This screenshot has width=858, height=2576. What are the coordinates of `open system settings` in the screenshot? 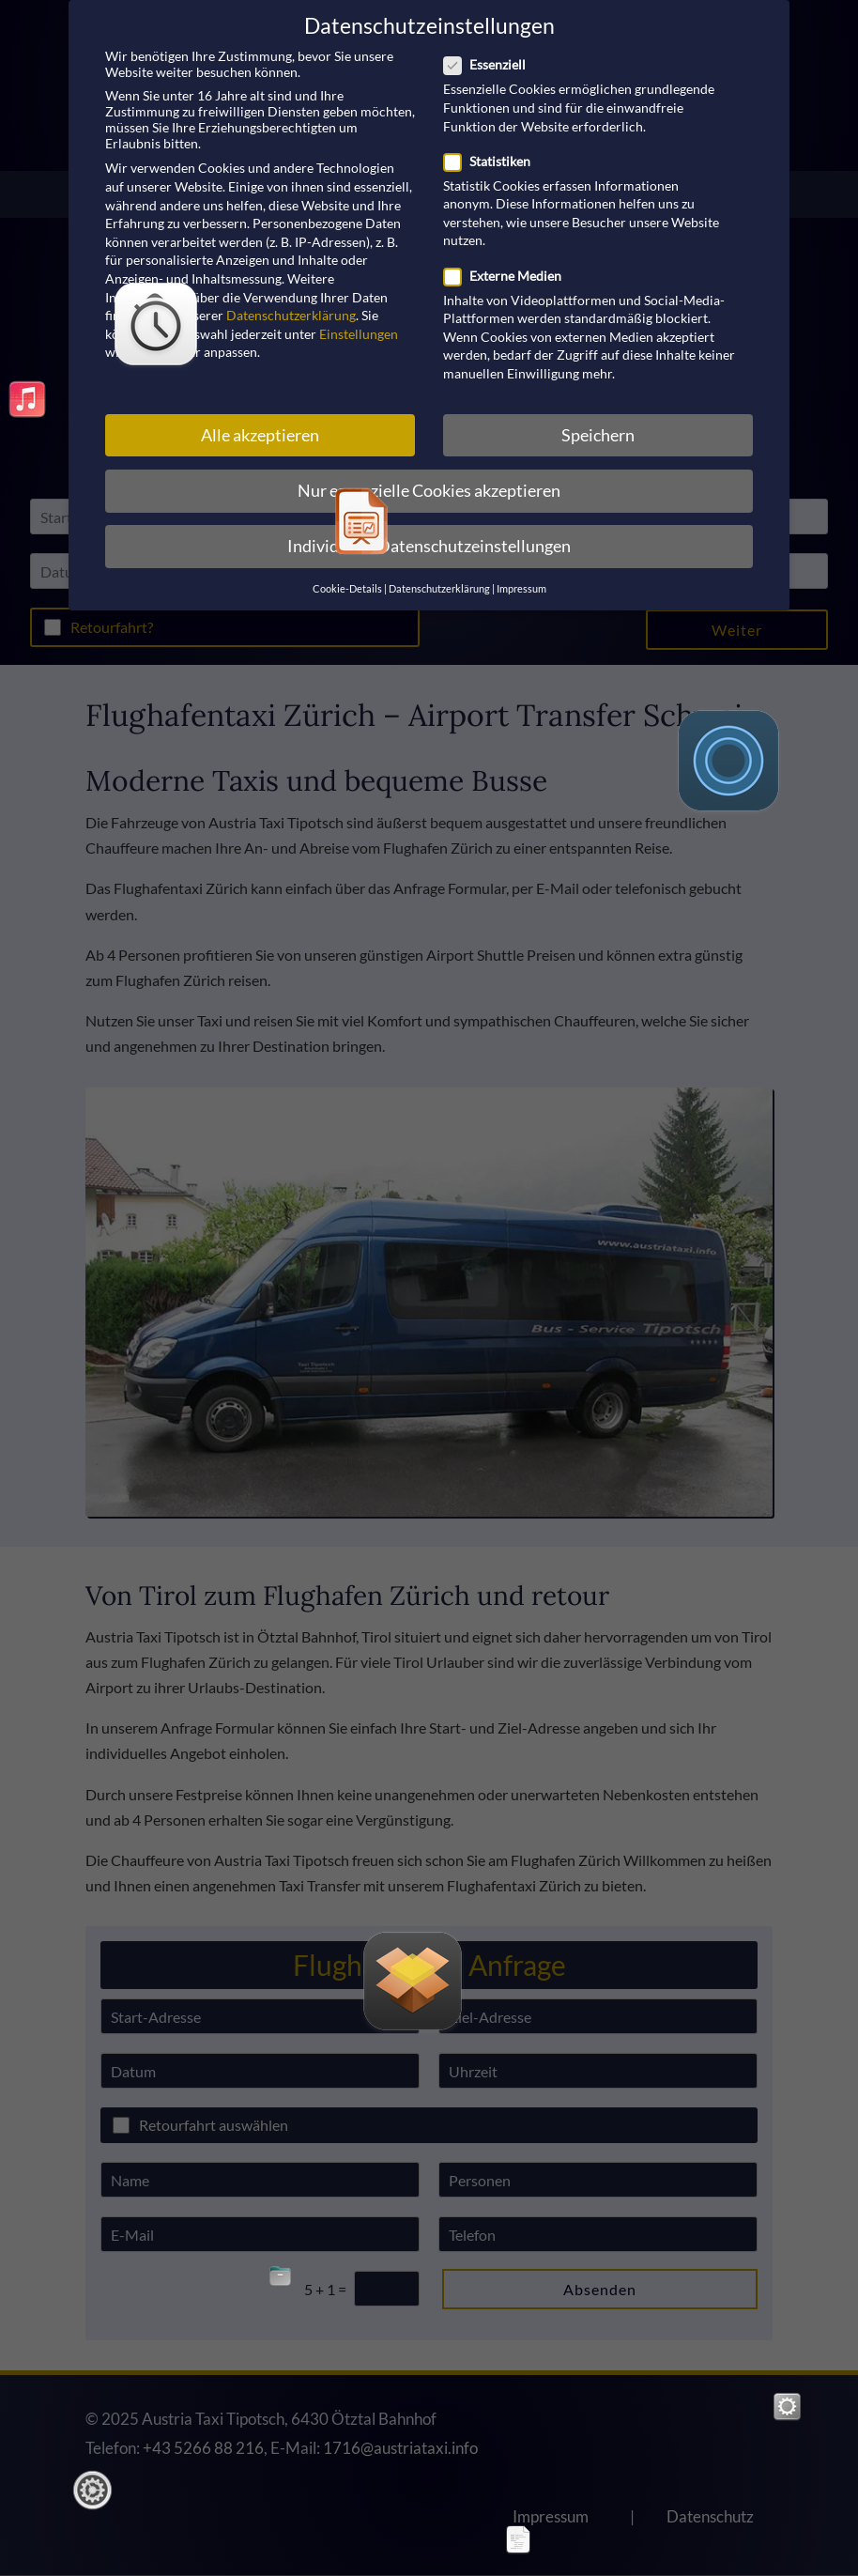 It's located at (92, 2490).